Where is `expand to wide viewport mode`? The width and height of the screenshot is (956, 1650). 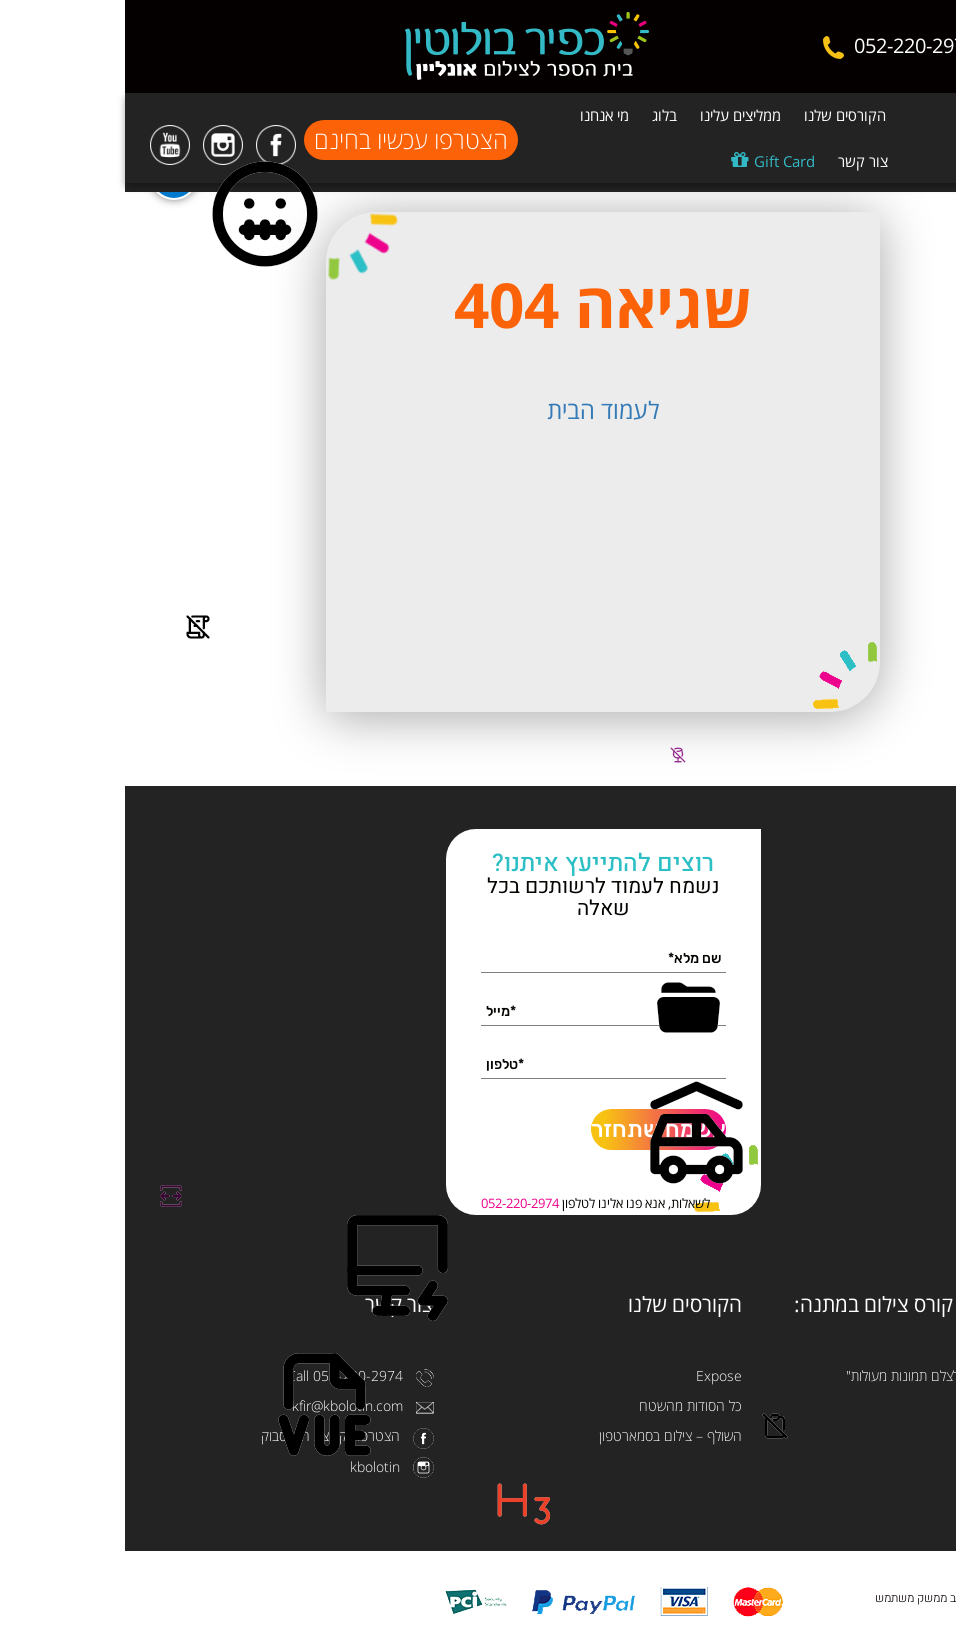 expand to wide viewport mode is located at coordinates (171, 1196).